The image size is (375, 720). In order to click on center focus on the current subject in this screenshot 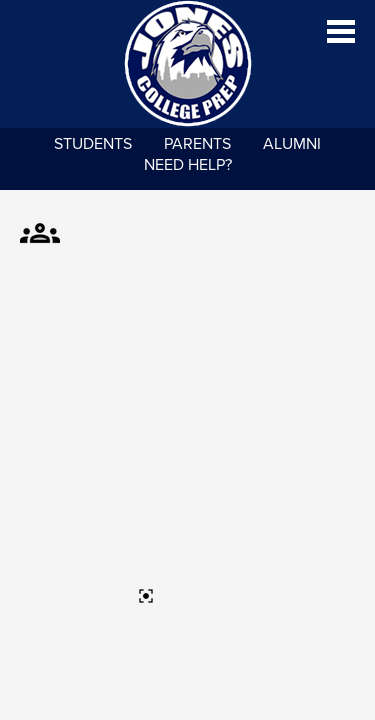, I will do `click(146, 596)`.